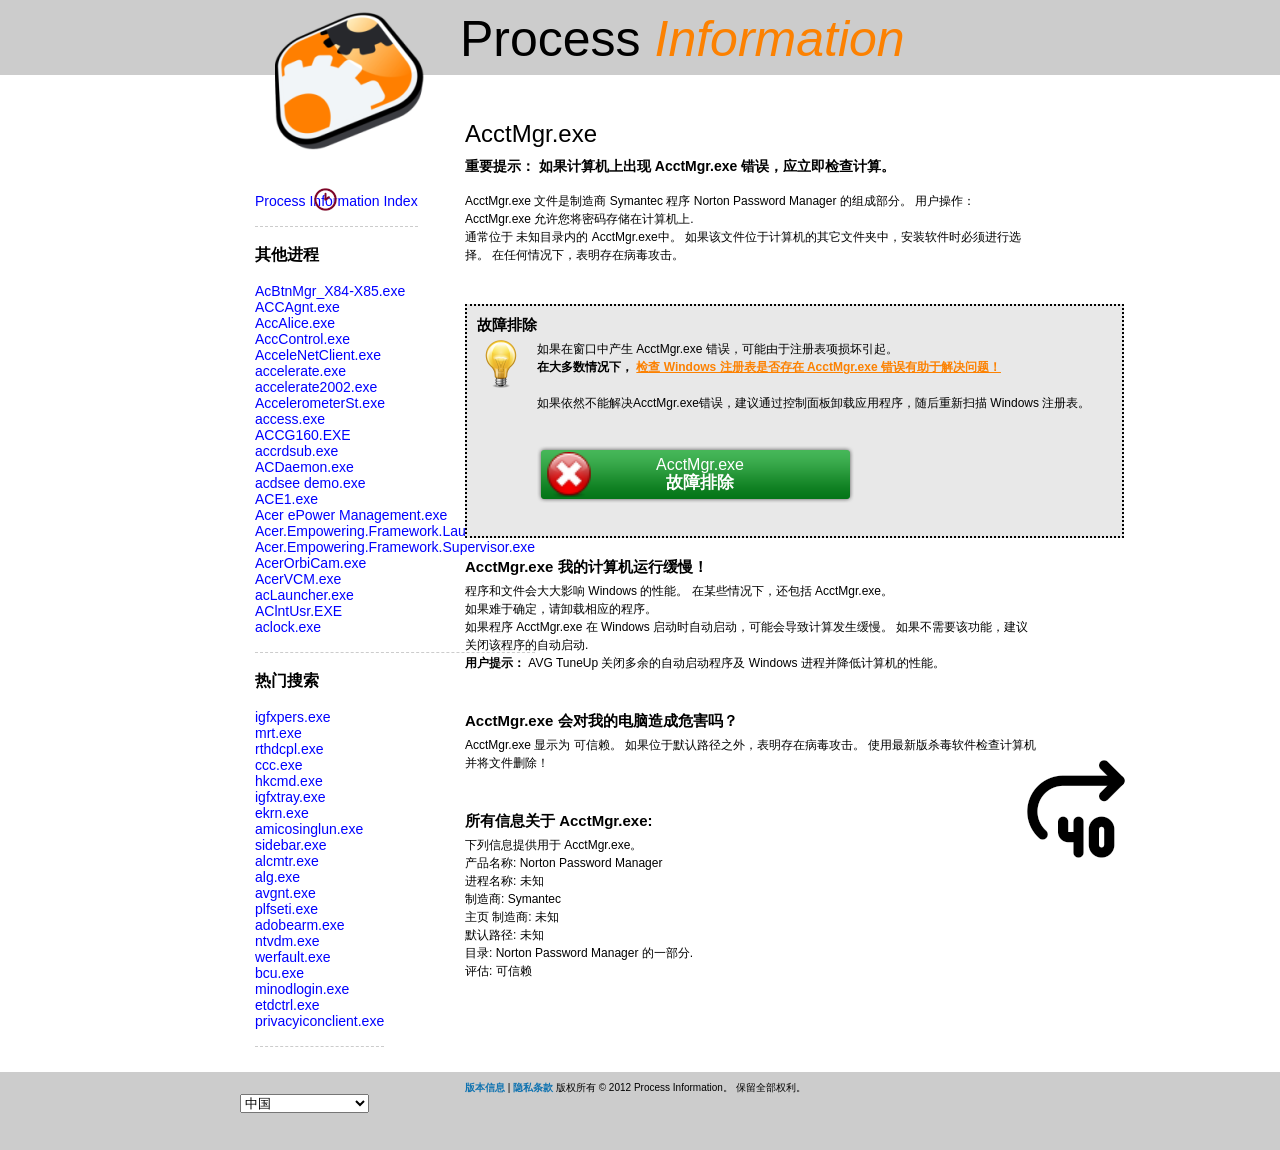  Describe the element at coordinates (1078, 811) in the screenshot. I see `skip forward 40 seconds` at that location.